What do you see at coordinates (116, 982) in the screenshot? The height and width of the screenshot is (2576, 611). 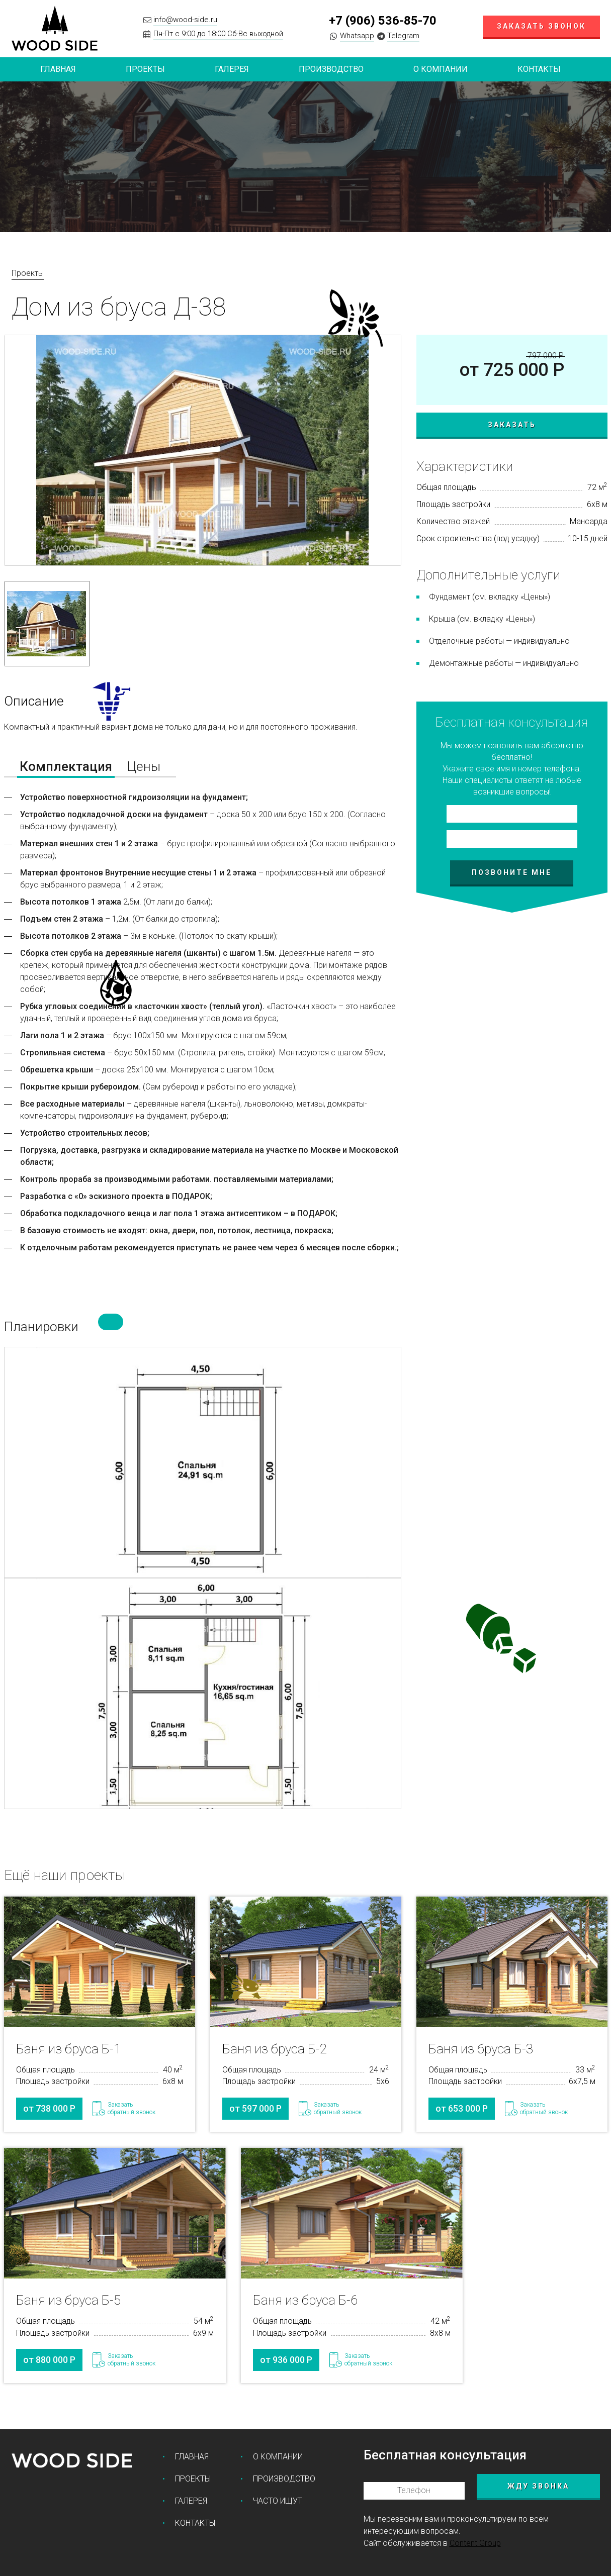 I see `activate crystallization ability or spell` at bounding box center [116, 982].